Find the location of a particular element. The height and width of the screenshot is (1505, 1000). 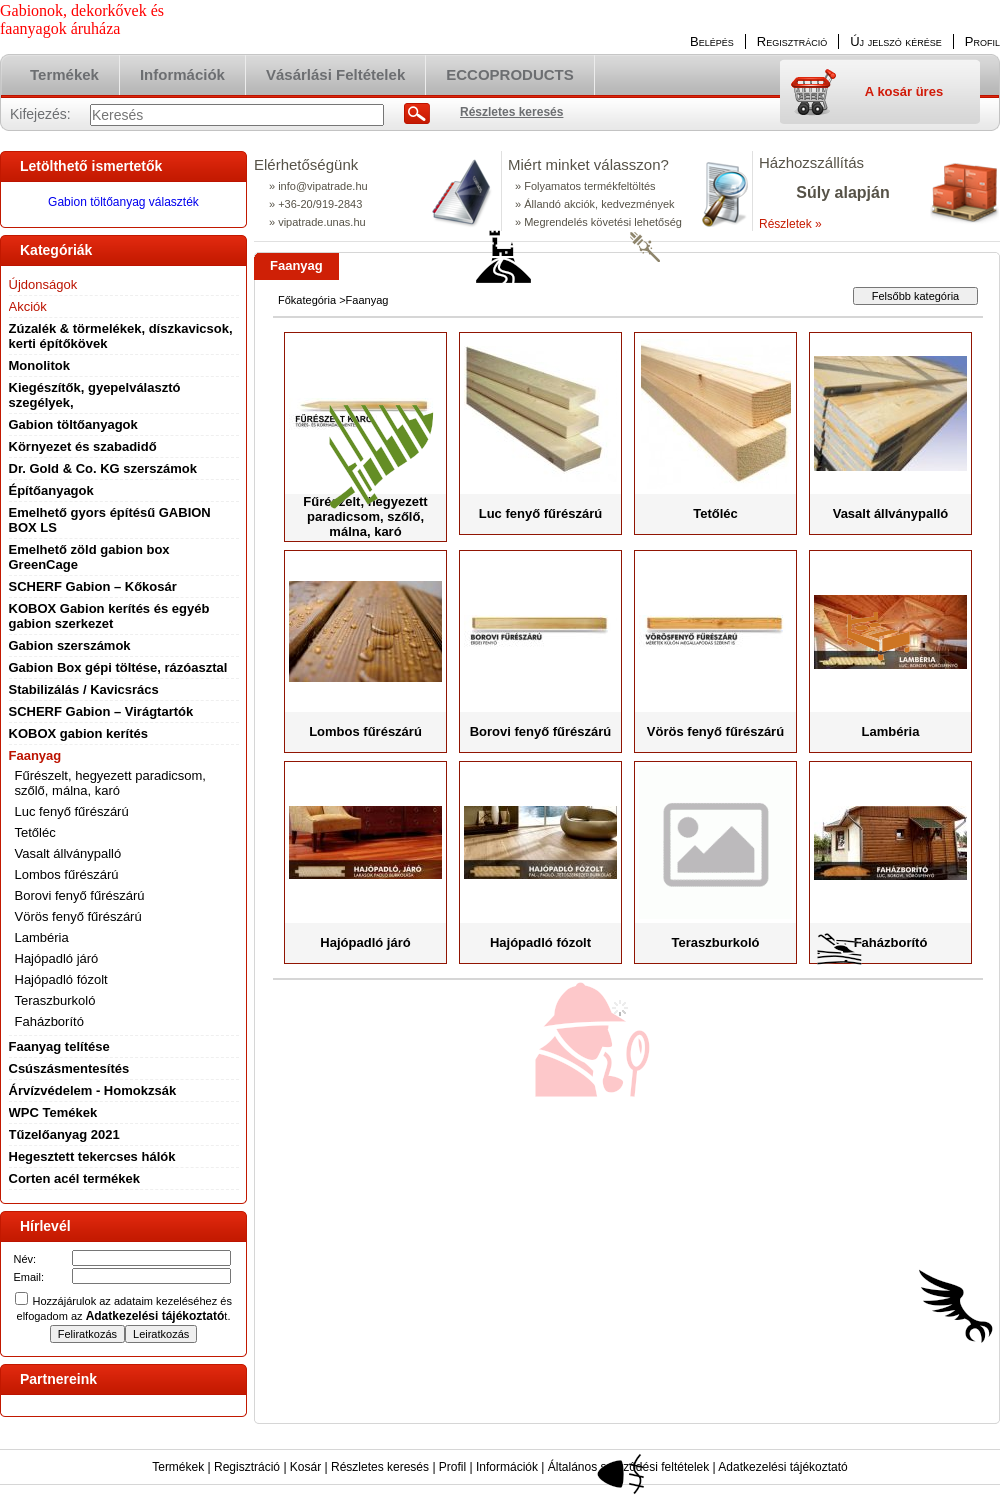

view castle or fortress location on map is located at coordinates (503, 255).